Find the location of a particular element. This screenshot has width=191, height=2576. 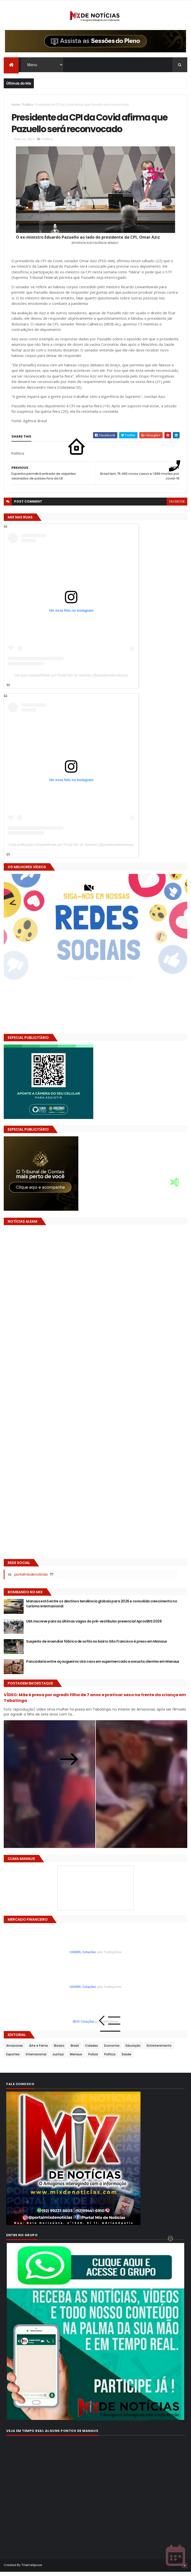

report a vehicle accident is located at coordinates (156, 173).